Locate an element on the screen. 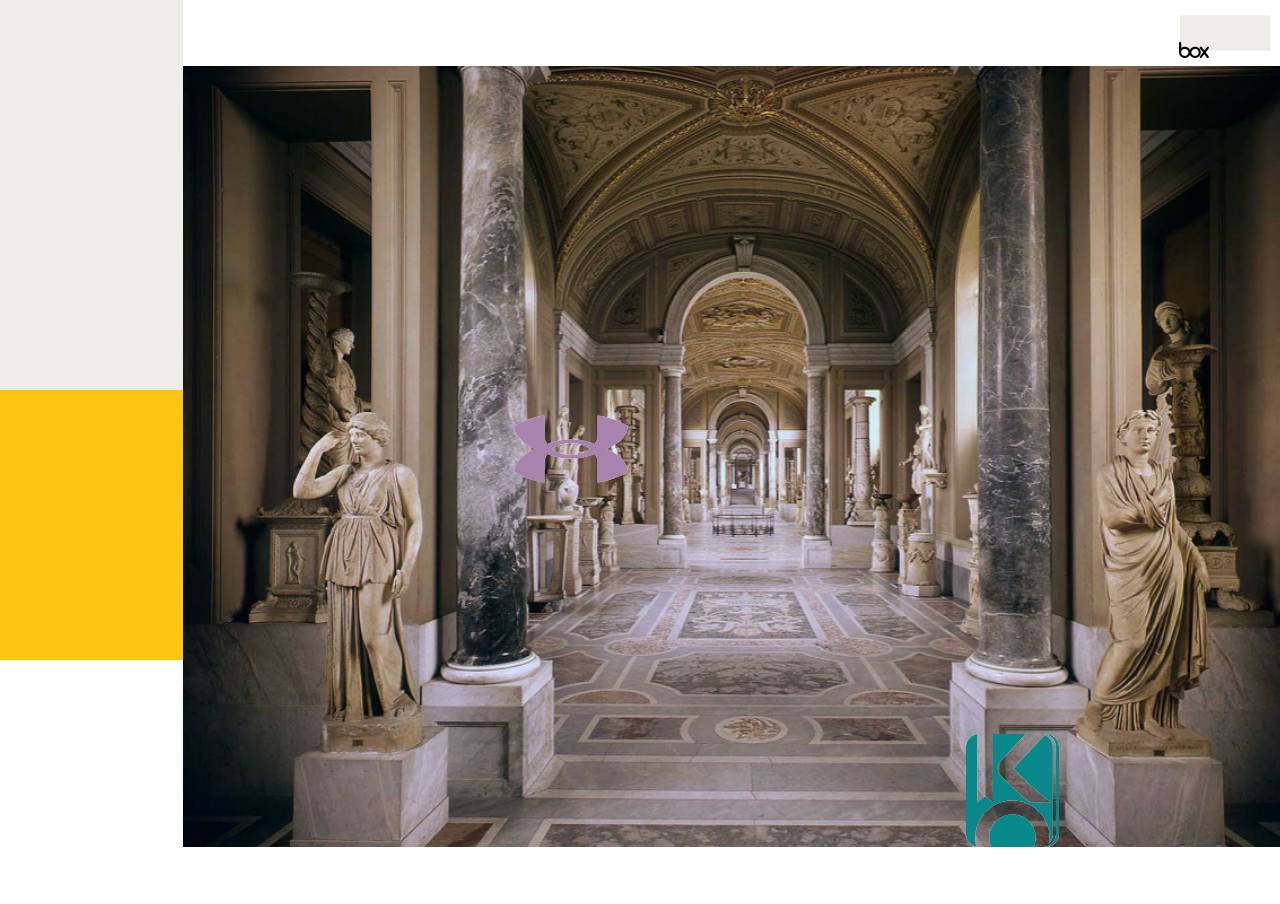  open Box cloud storage app is located at coordinates (1194, 50).